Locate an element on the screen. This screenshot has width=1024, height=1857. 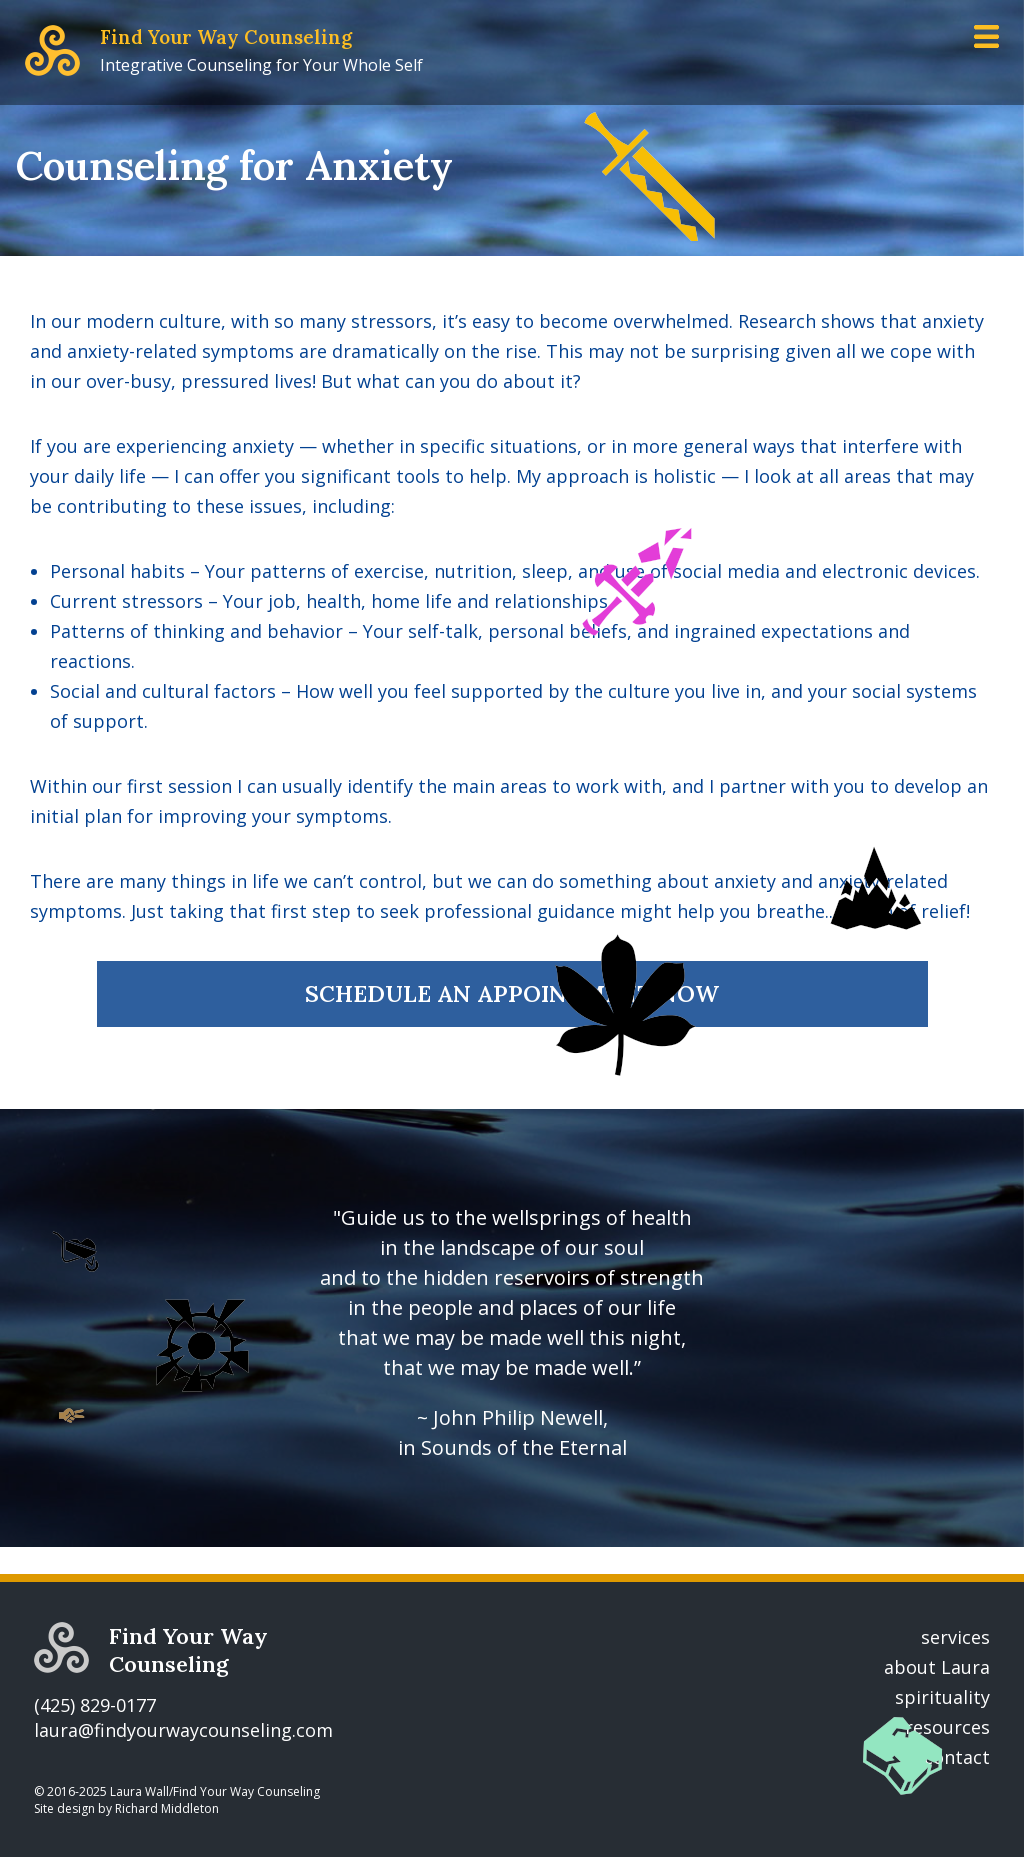
view ancient artifacts or relics in inventory is located at coordinates (902, 1755).